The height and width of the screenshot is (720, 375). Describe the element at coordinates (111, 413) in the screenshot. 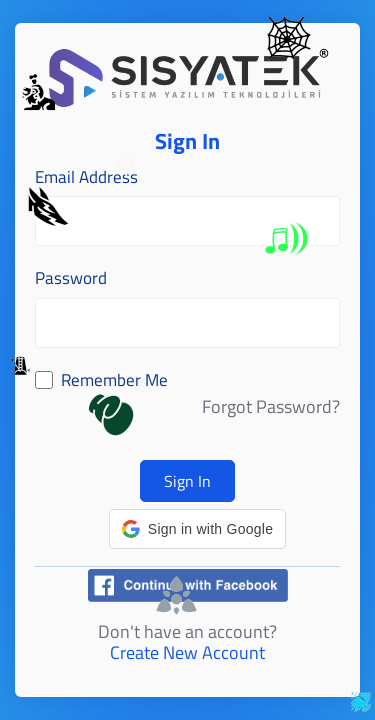

I see `access boxing or fighting game mode` at that location.